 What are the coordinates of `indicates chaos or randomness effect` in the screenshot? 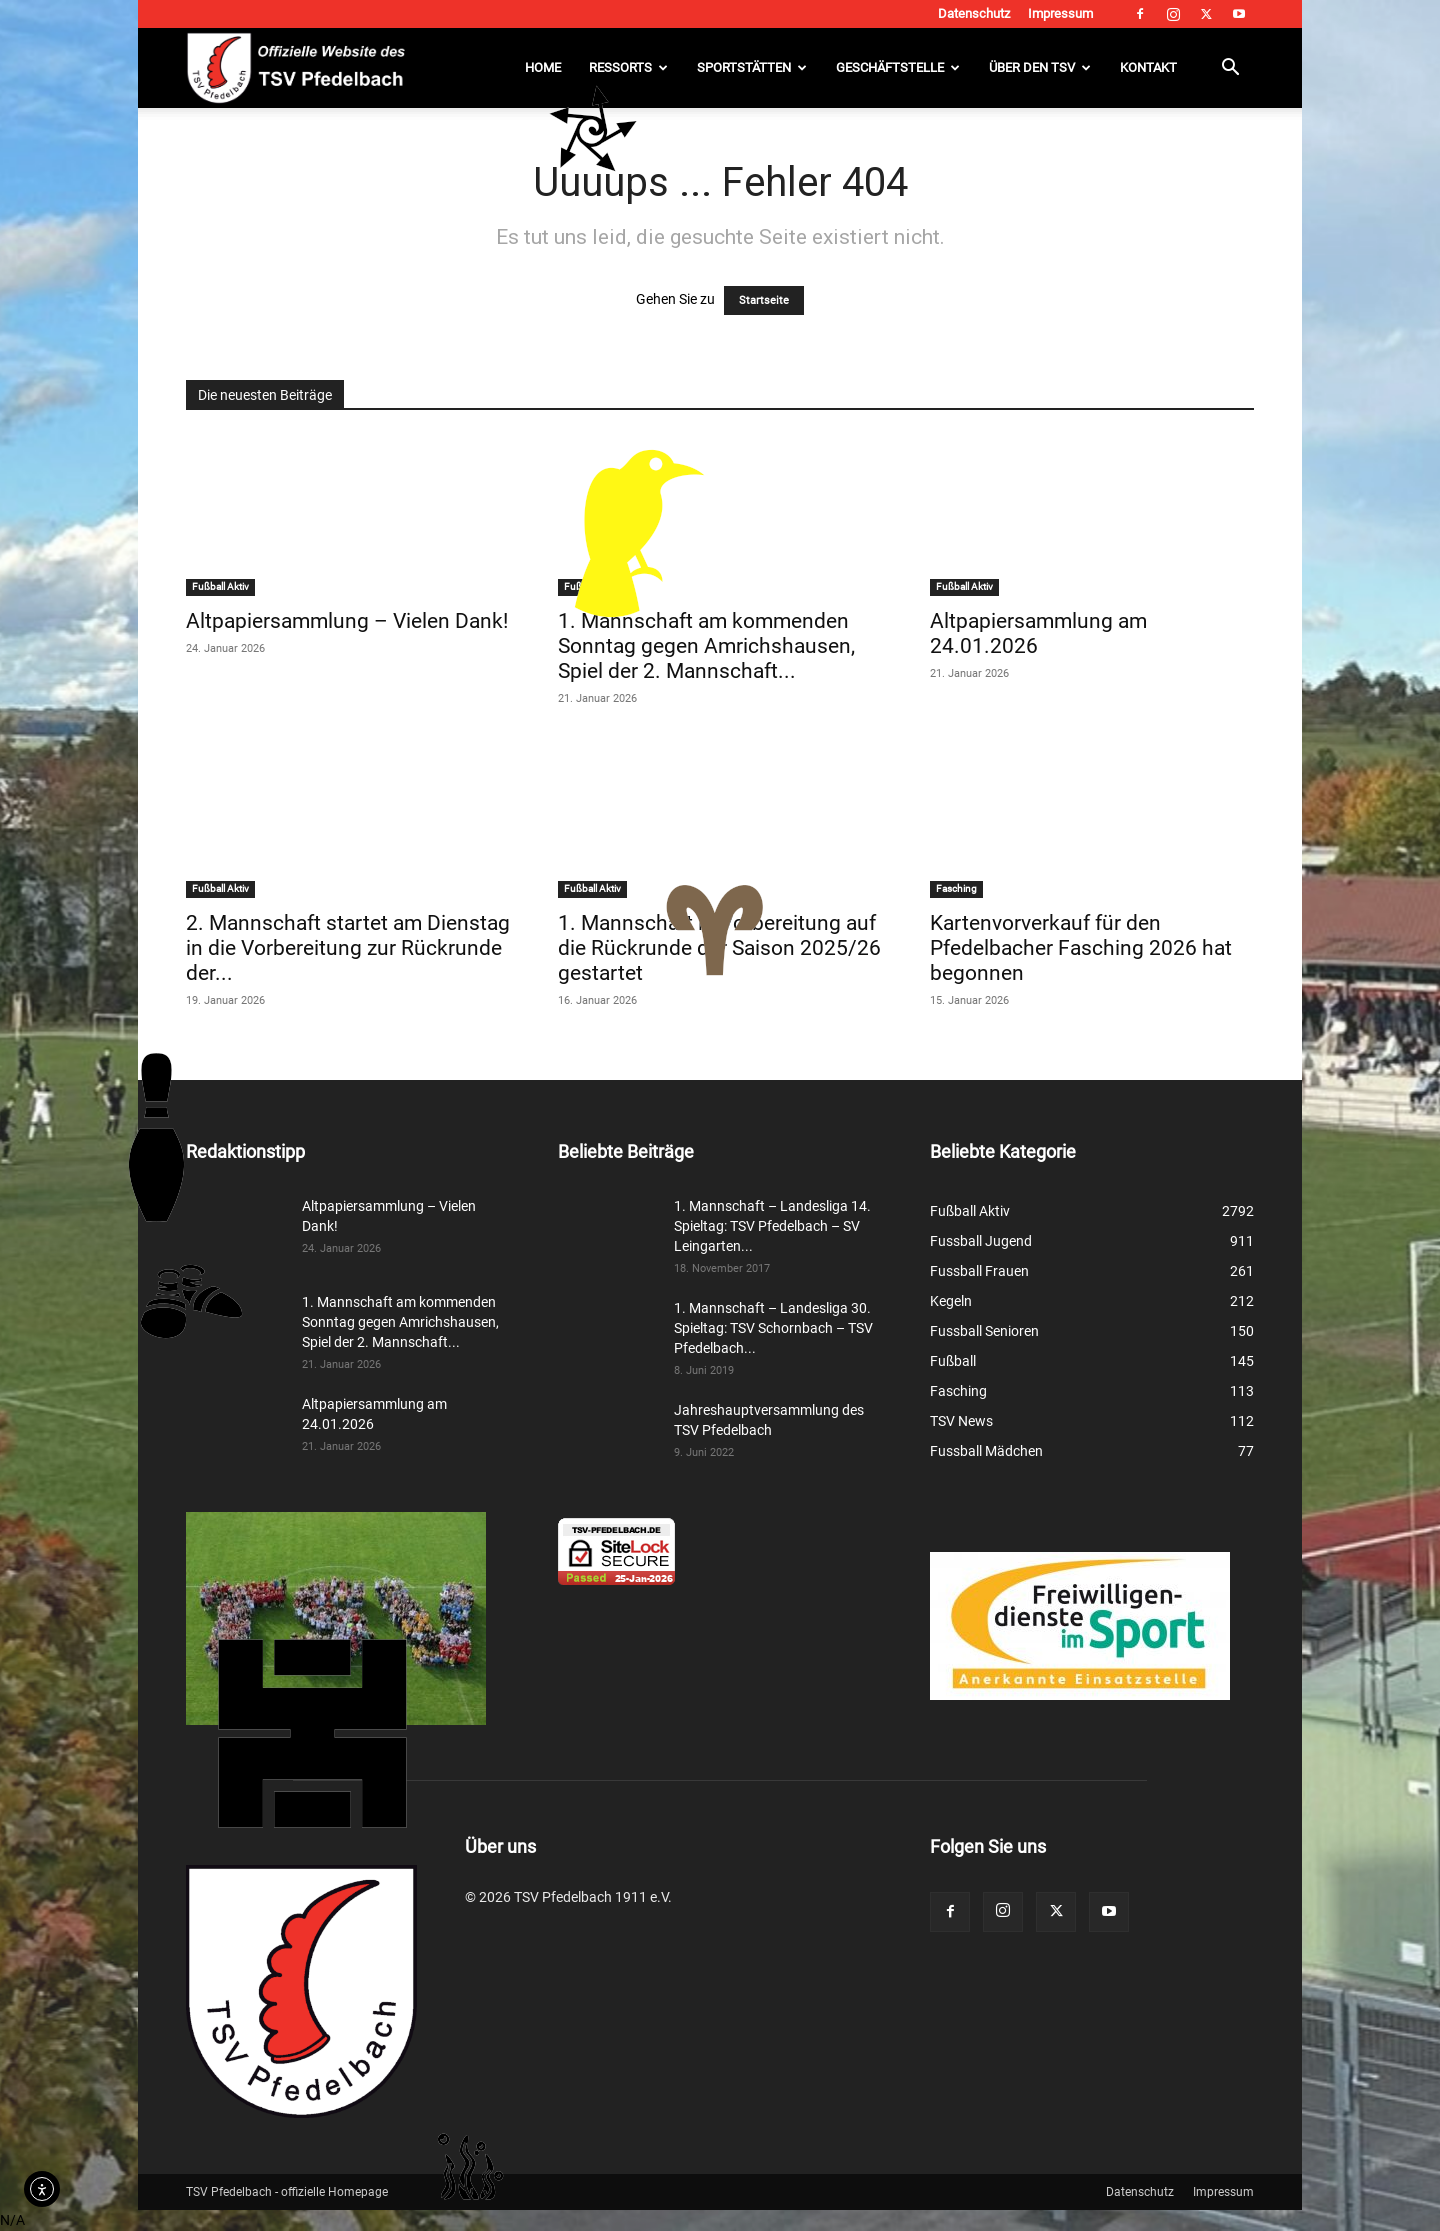 It's located at (593, 129).